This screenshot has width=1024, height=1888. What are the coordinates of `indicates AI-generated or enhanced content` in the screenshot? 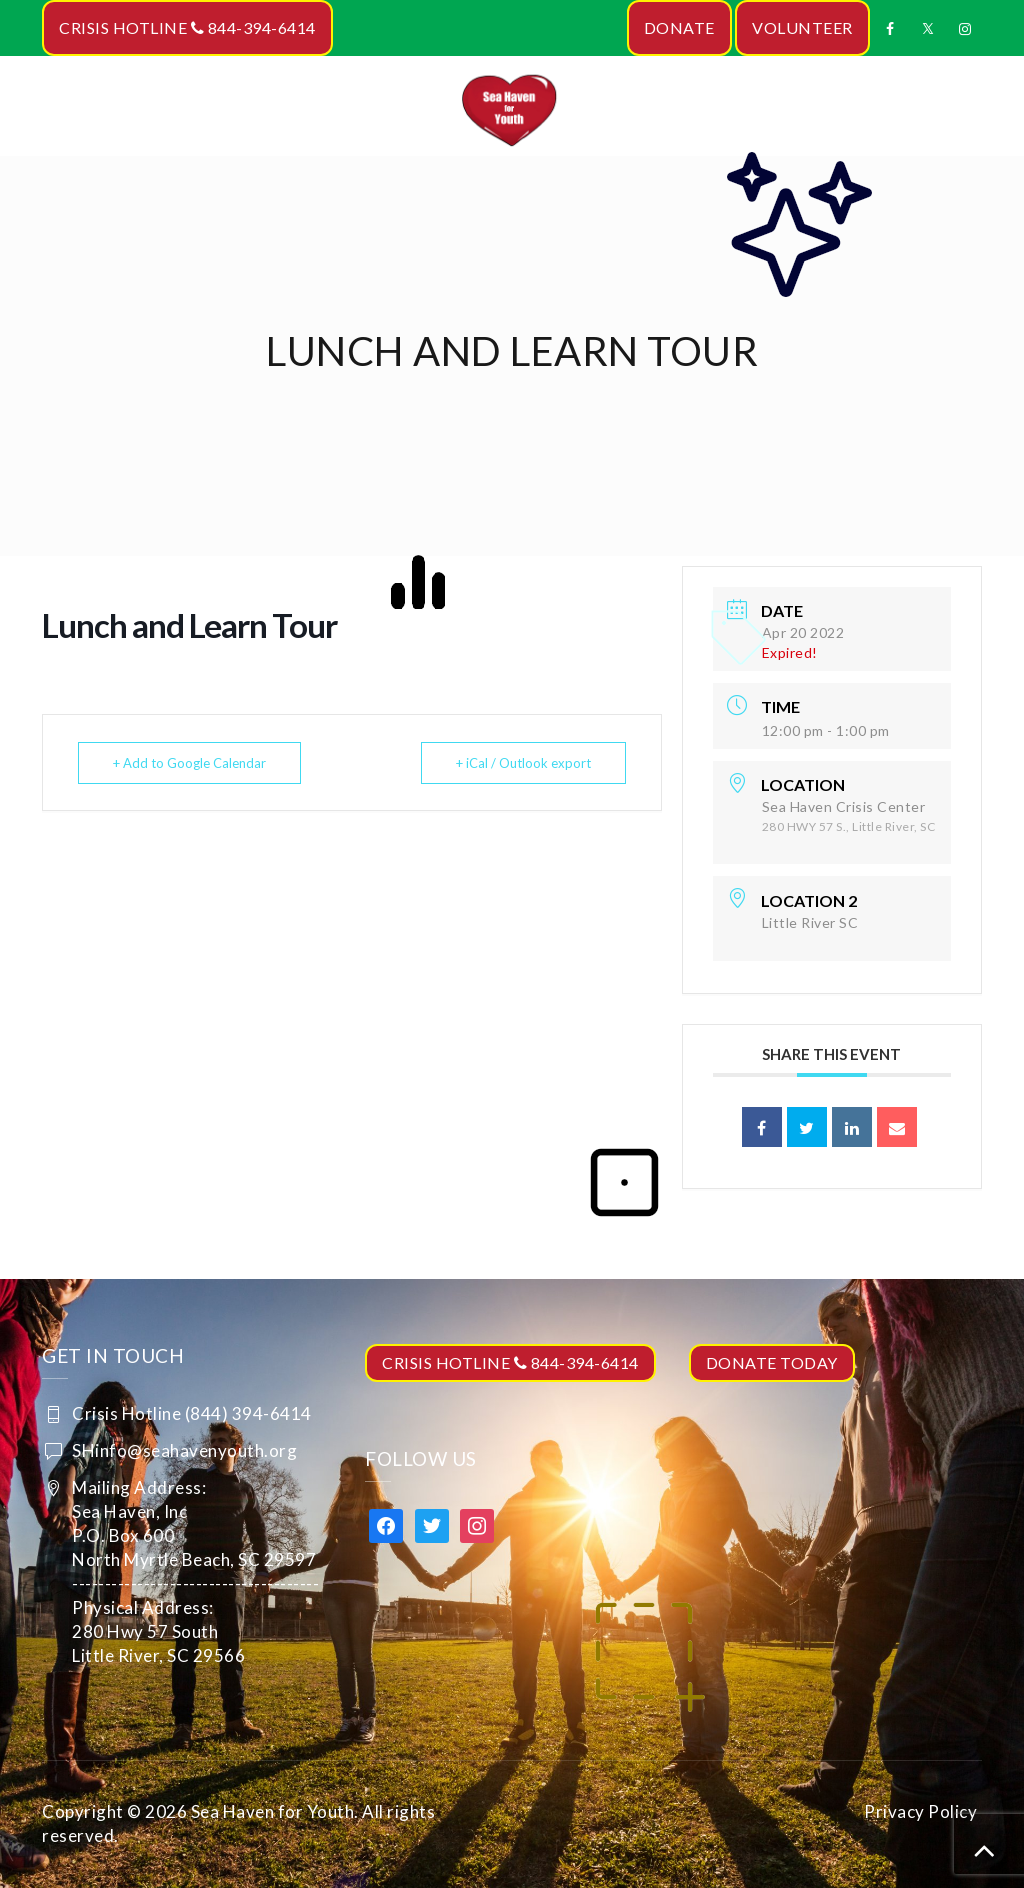 It's located at (799, 224).